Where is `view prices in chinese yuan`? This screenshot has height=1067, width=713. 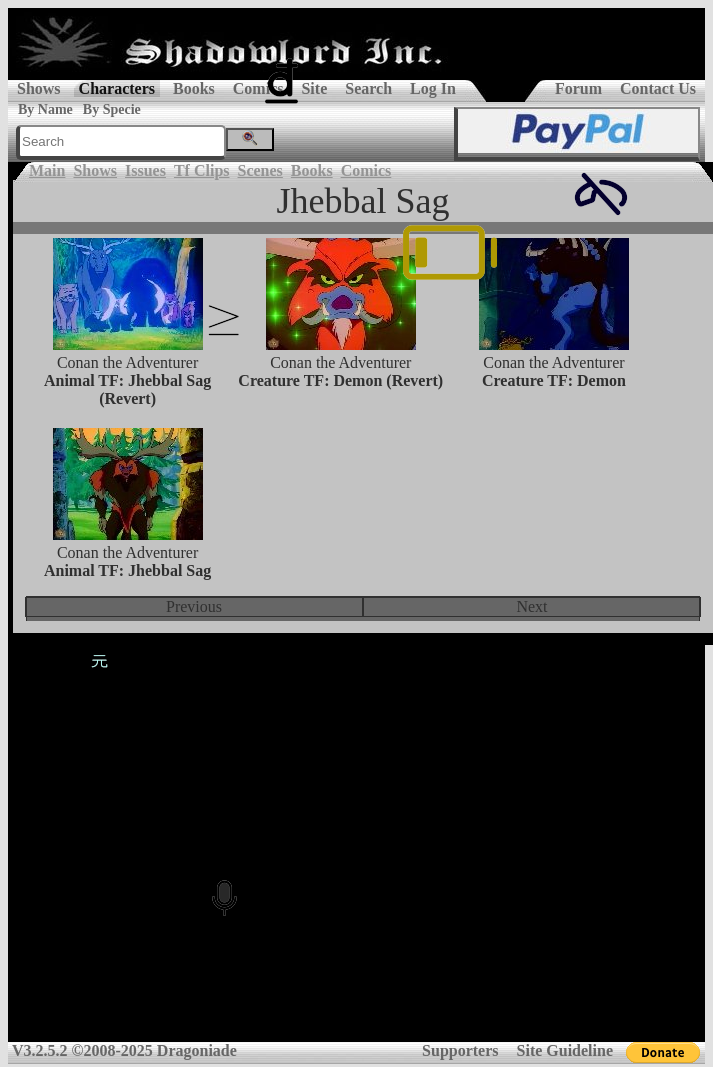 view prices in chinese yuan is located at coordinates (99, 661).